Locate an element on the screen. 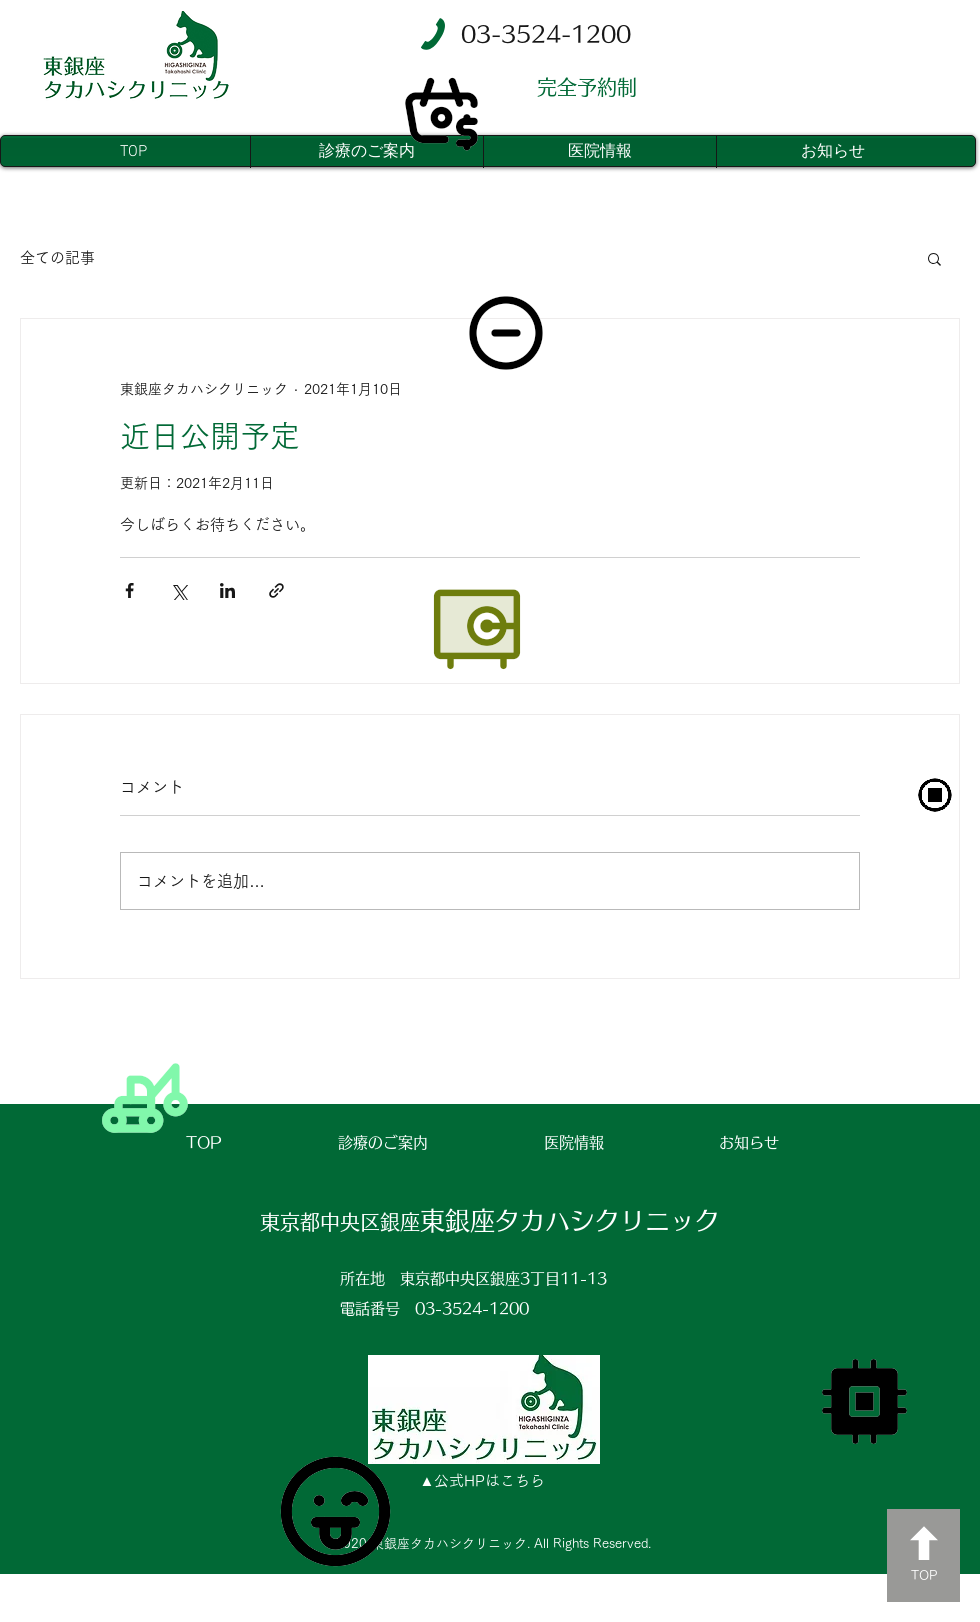  stop media playback is located at coordinates (935, 795).